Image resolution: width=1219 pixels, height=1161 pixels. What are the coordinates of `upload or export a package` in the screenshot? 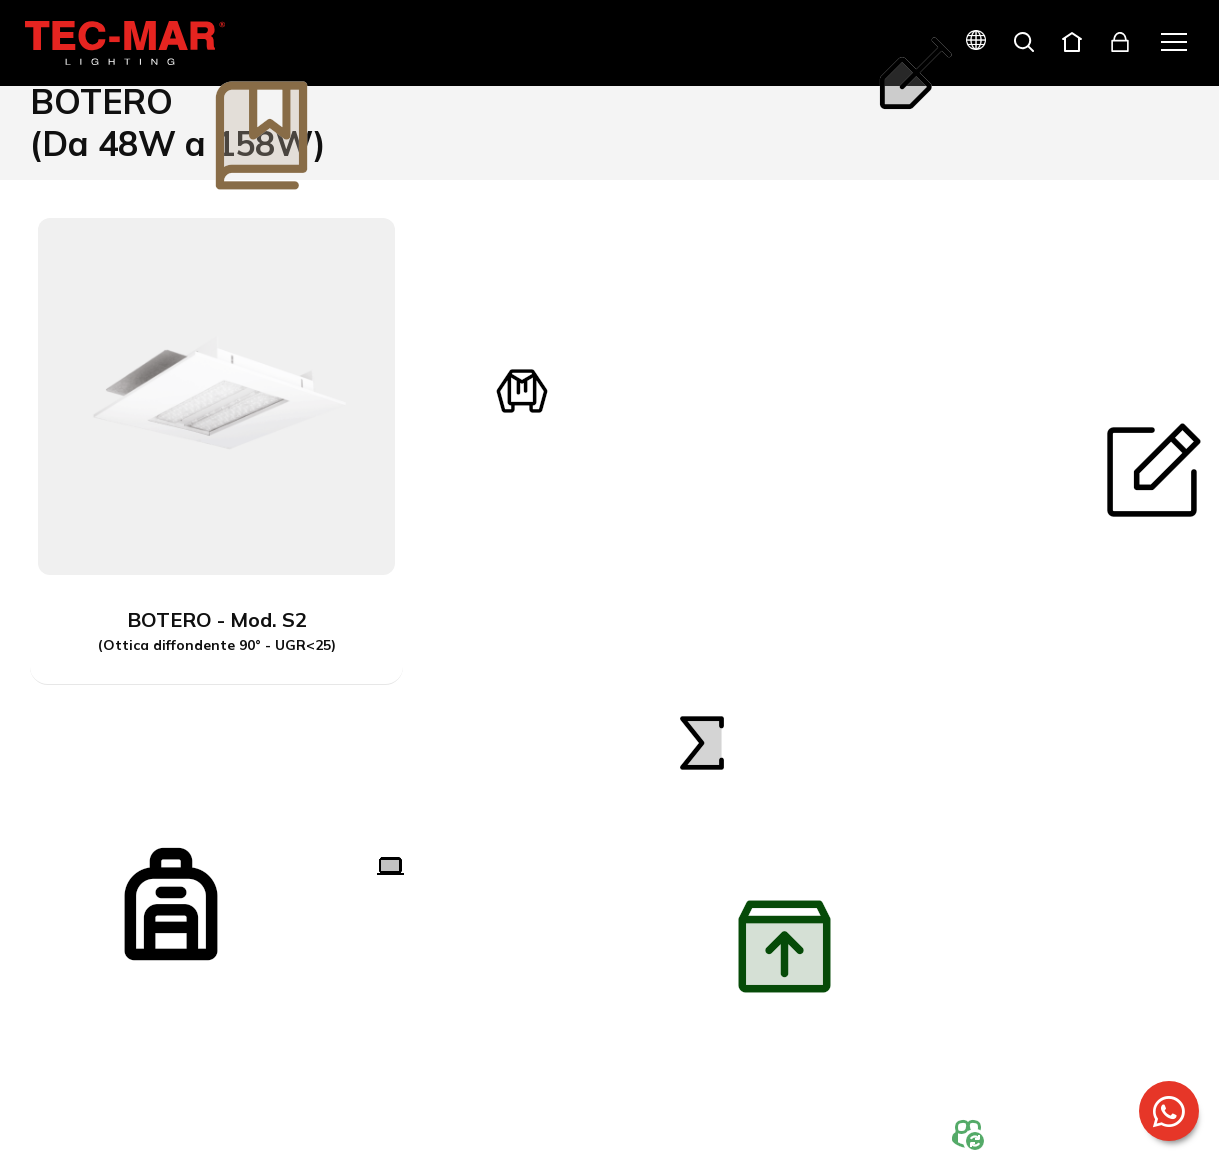 It's located at (784, 946).